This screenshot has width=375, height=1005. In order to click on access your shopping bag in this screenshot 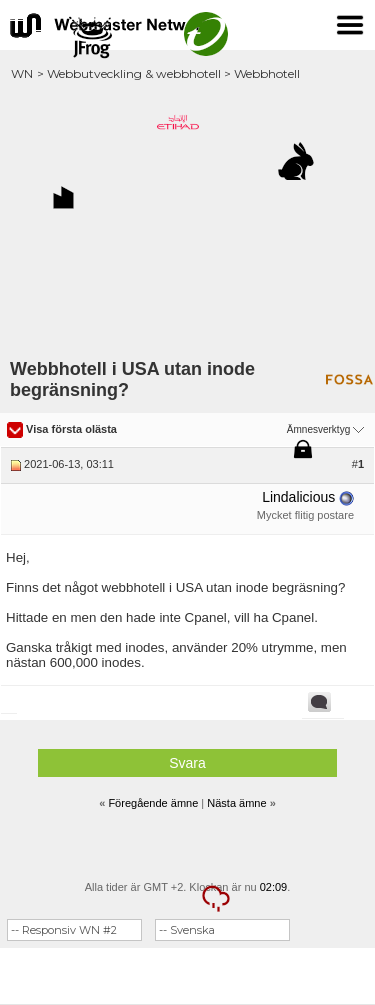, I will do `click(303, 449)`.